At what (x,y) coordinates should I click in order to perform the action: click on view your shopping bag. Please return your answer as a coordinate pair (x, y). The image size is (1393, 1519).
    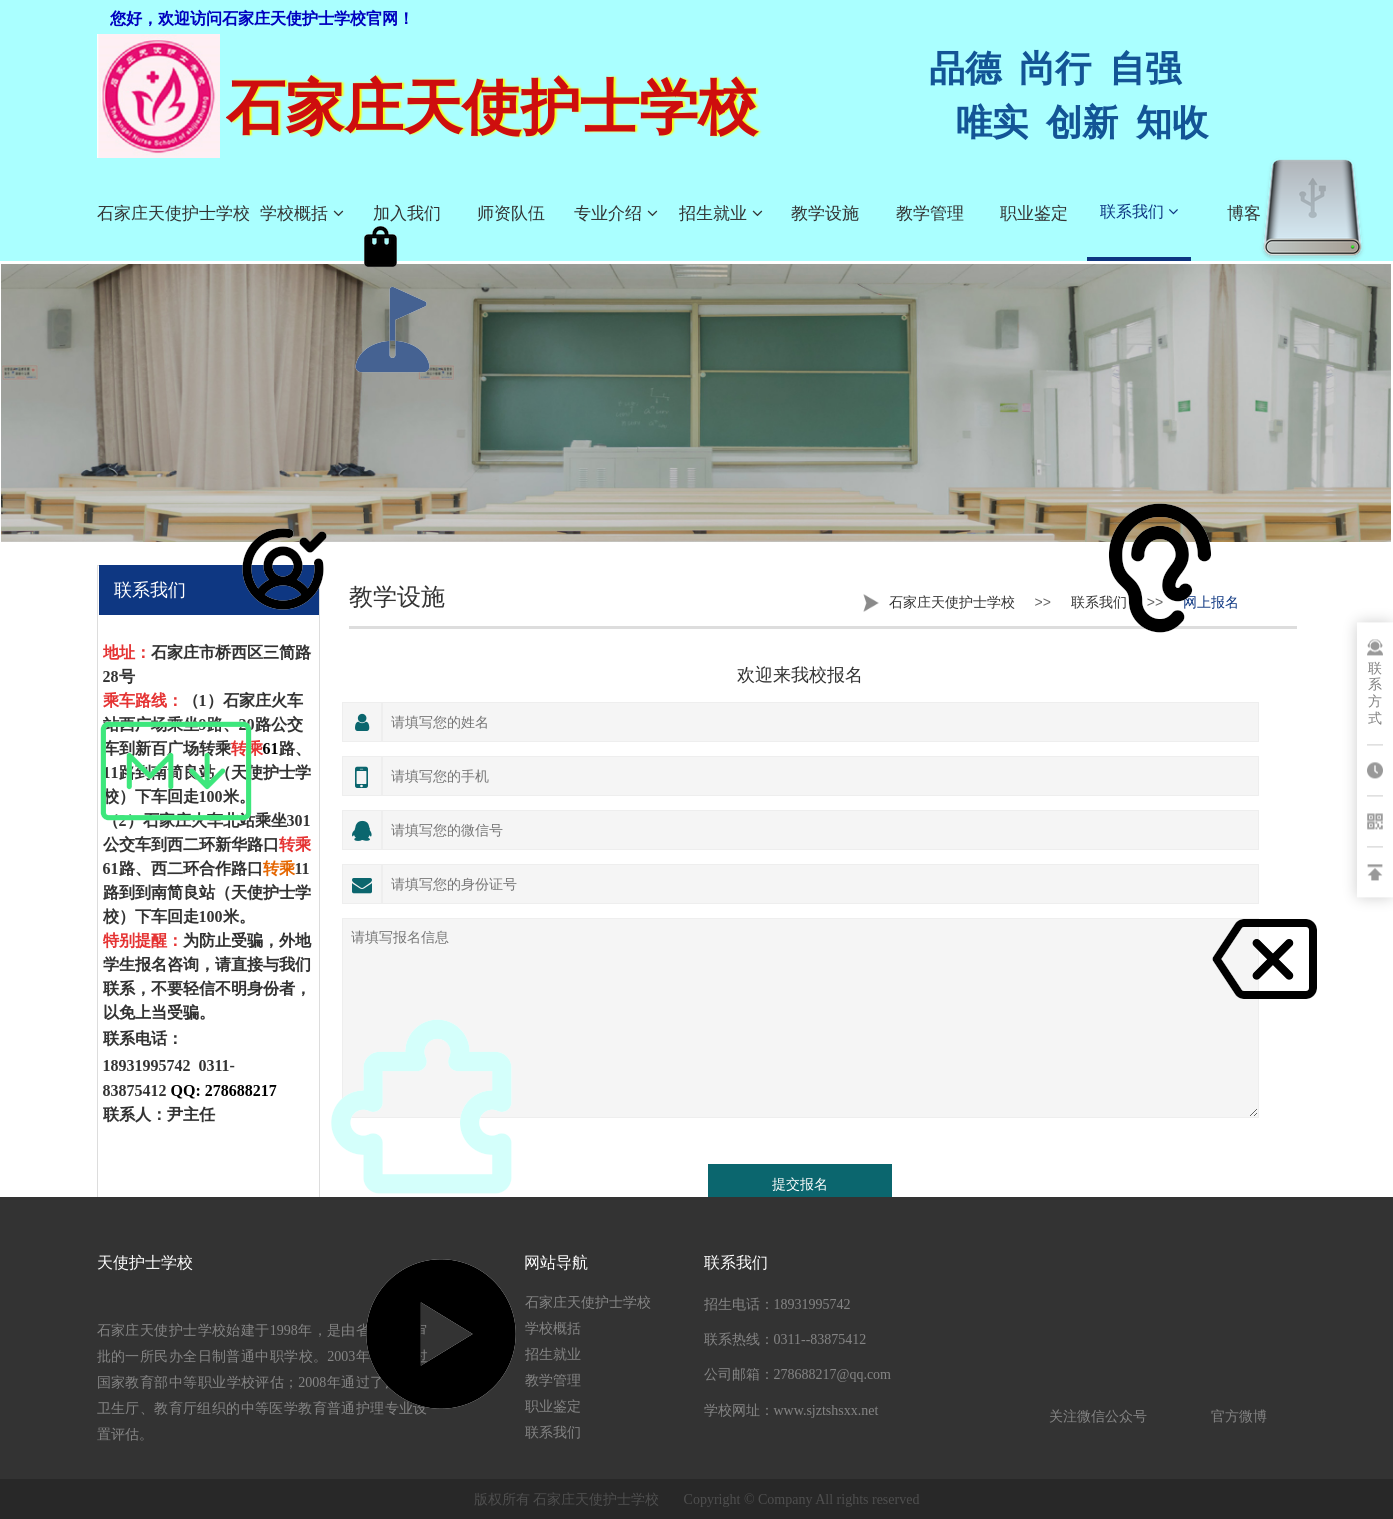
    Looking at the image, I should click on (380, 246).